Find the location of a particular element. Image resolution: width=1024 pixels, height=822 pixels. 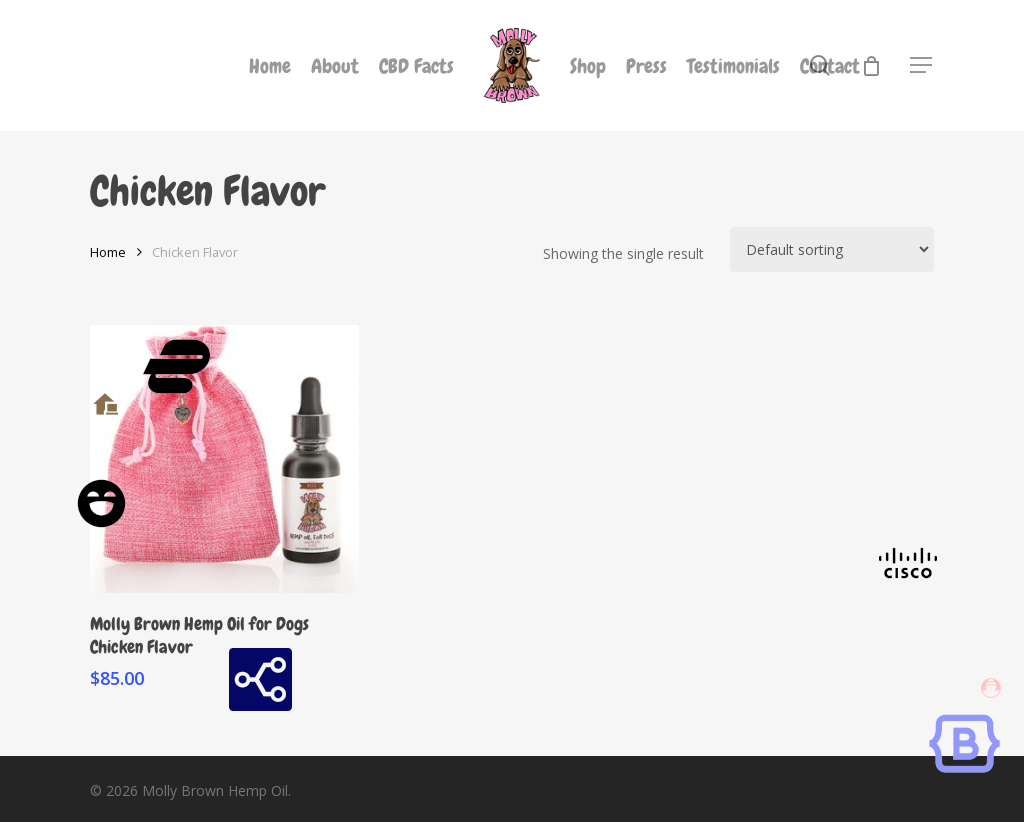

open the ExpressVPN app is located at coordinates (176, 366).